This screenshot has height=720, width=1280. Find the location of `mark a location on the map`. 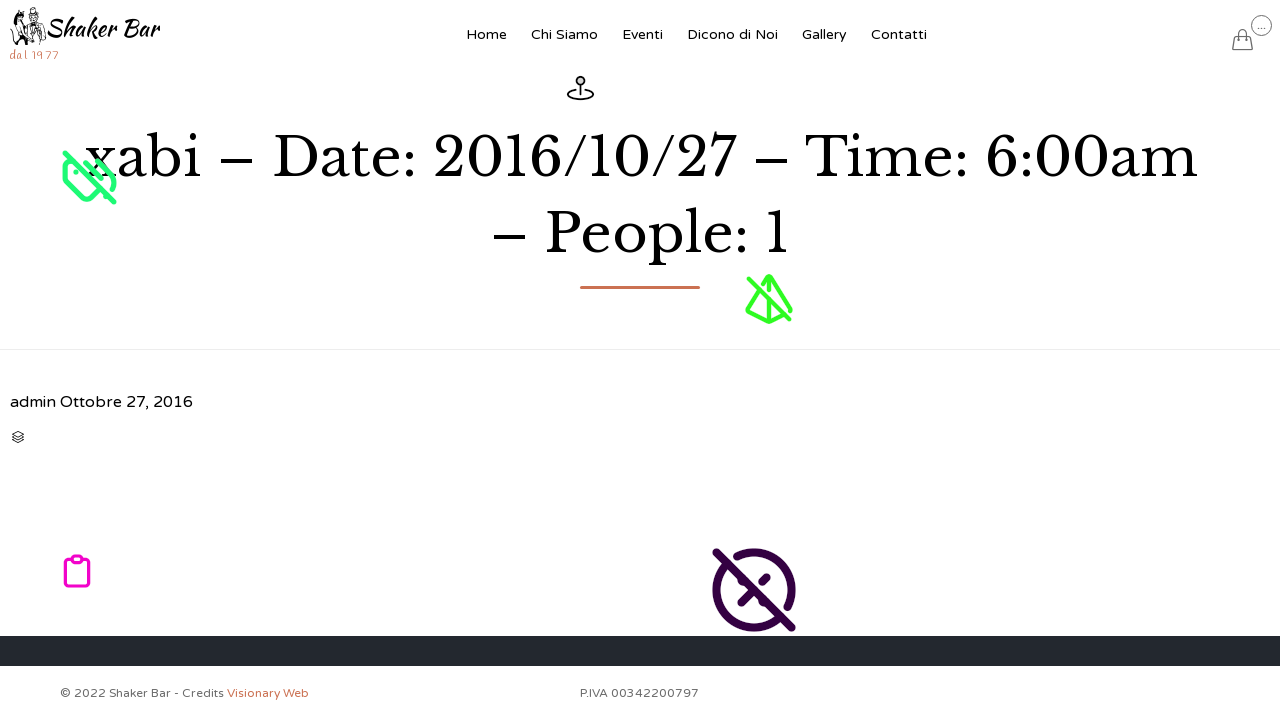

mark a location on the map is located at coordinates (580, 88).